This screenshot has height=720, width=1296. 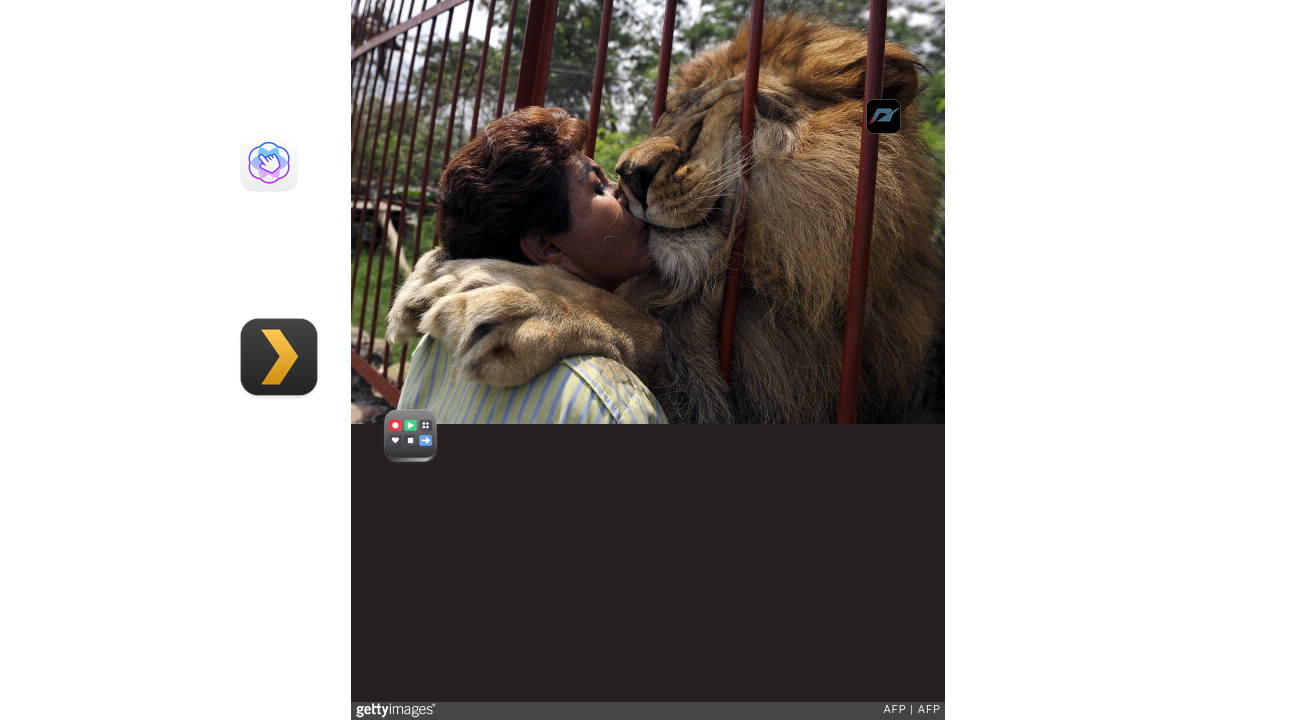 What do you see at coordinates (279, 357) in the screenshot?
I see `open plex media player` at bounding box center [279, 357].